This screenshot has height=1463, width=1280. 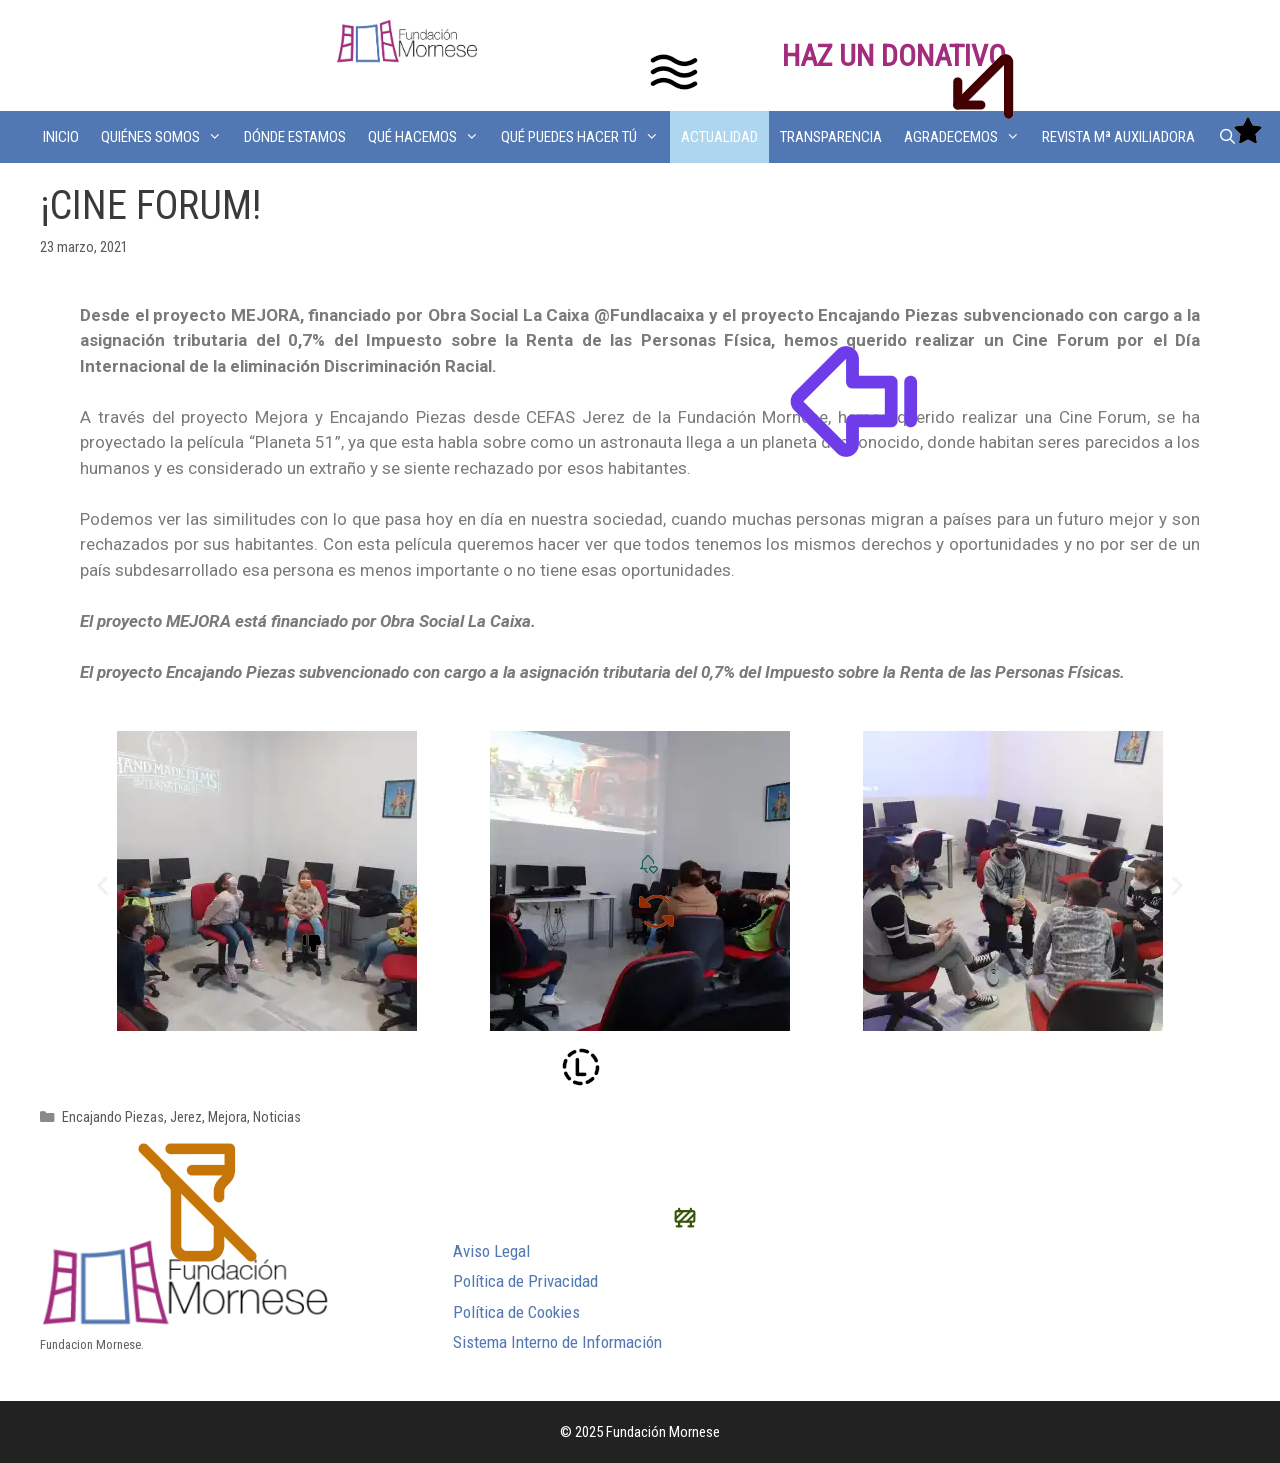 I want to click on flashlight is currently off, so click(x=197, y=1202).